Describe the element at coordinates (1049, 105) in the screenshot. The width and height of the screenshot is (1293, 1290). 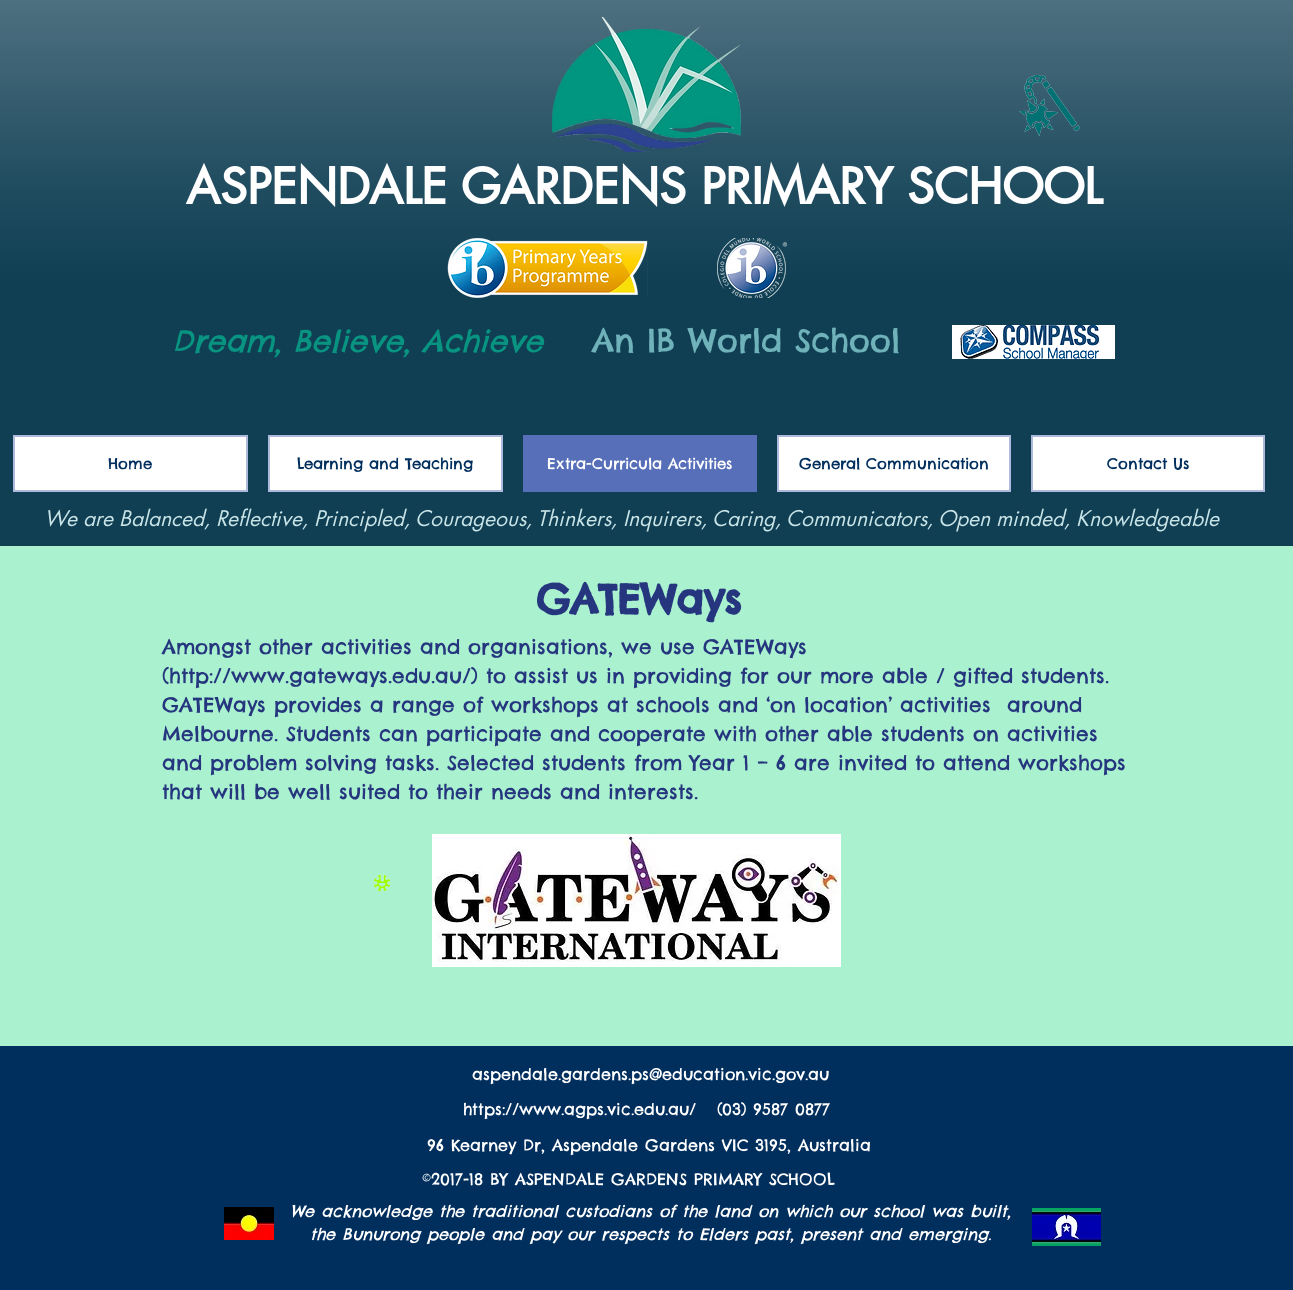
I see `select flail weapon in game inventory` at that location.